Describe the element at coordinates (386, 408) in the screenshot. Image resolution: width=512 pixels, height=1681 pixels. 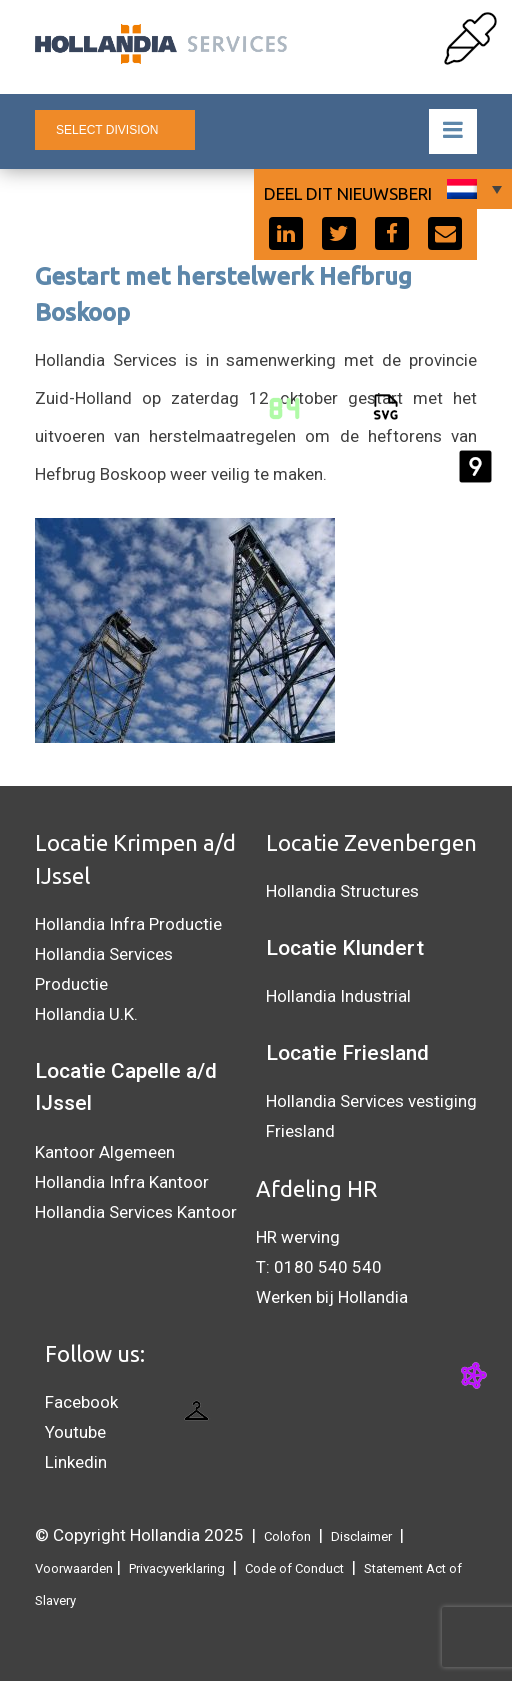
I see `open or view an SVG file` at that location.